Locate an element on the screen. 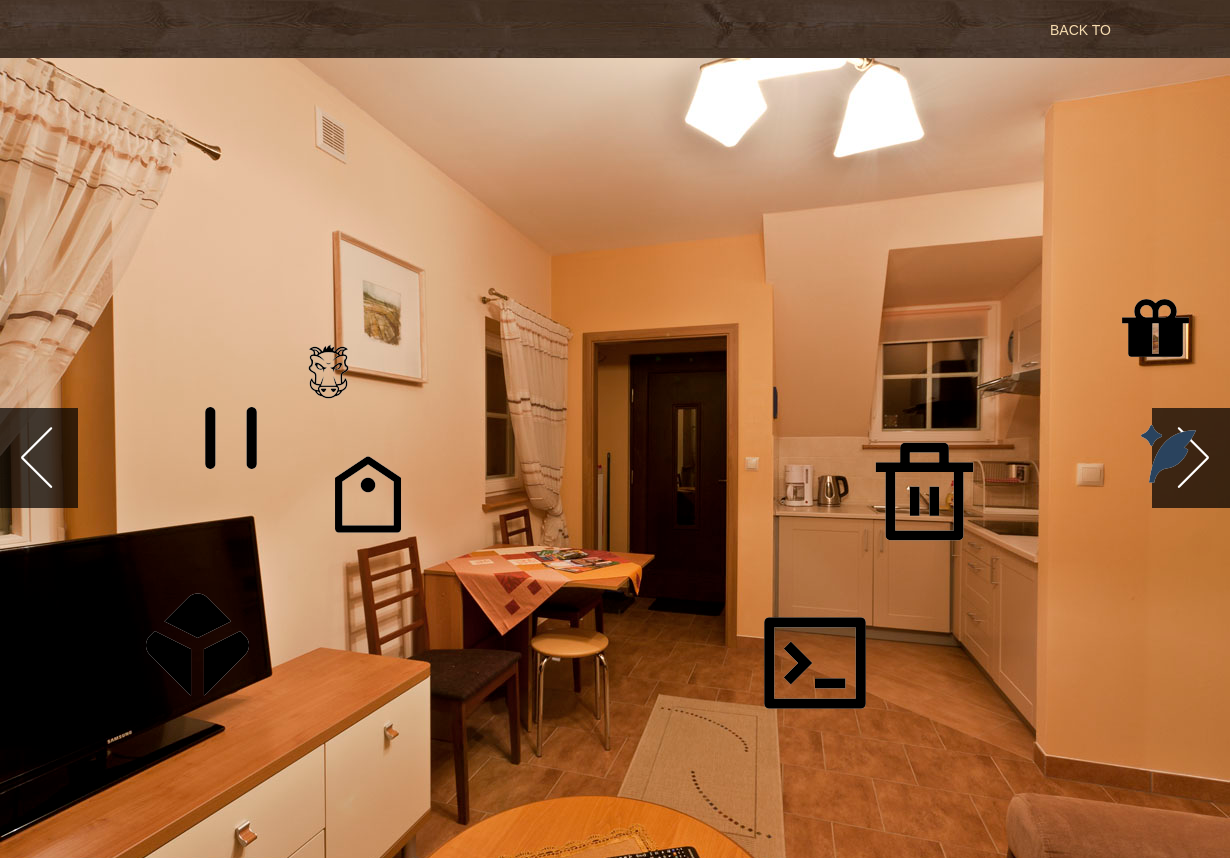 Image resolution: width=1230 pixels, height=858 pixels. delete selected item is located at coordinates (924, 491).